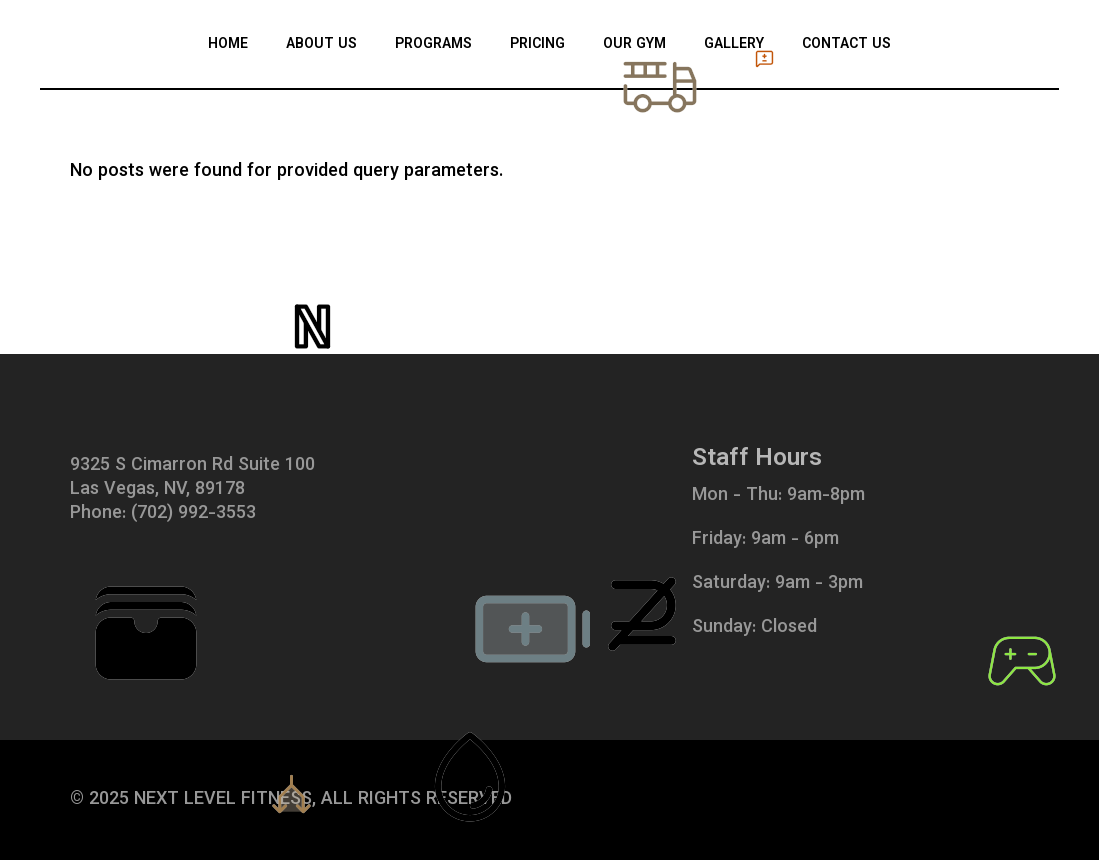 Image resolution: width=1099 pixels, height=860 pixels. I want to click on open Netflix app, so click(312, 326).